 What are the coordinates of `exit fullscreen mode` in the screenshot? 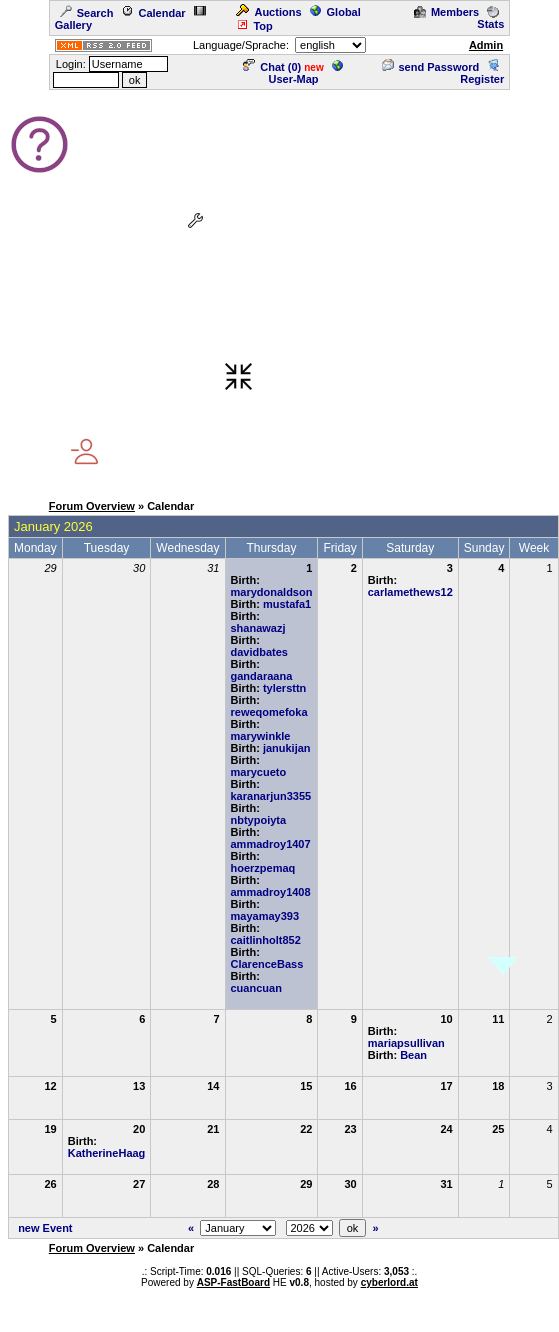 It's located at (238, 376).